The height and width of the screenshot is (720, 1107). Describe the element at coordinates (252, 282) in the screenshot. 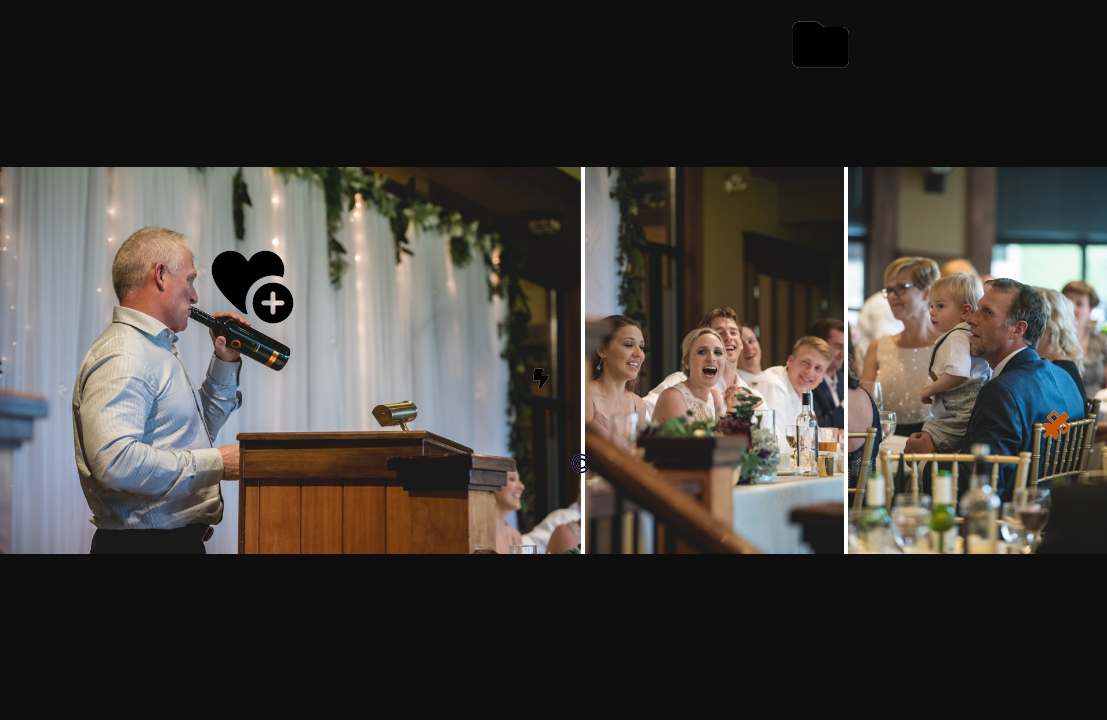

I see `add to favorites` at that location.